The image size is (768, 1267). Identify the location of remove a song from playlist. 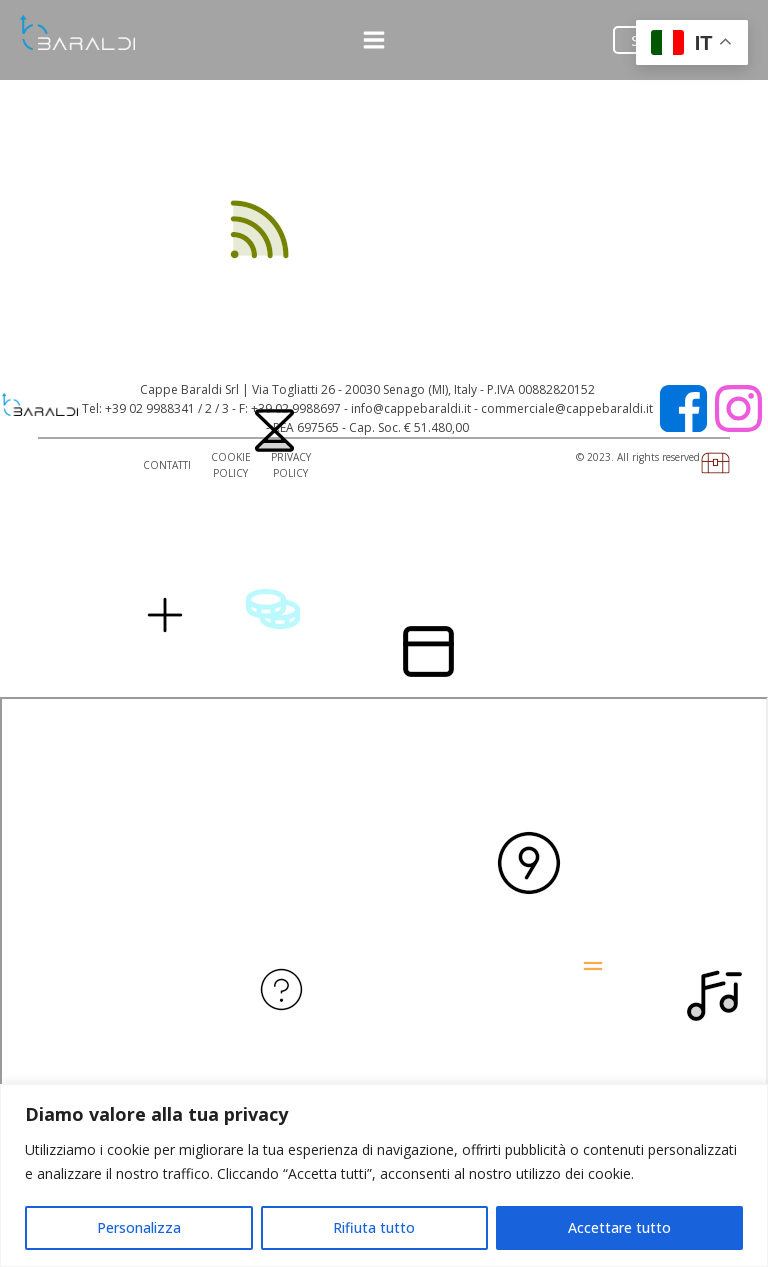
(715, 994).